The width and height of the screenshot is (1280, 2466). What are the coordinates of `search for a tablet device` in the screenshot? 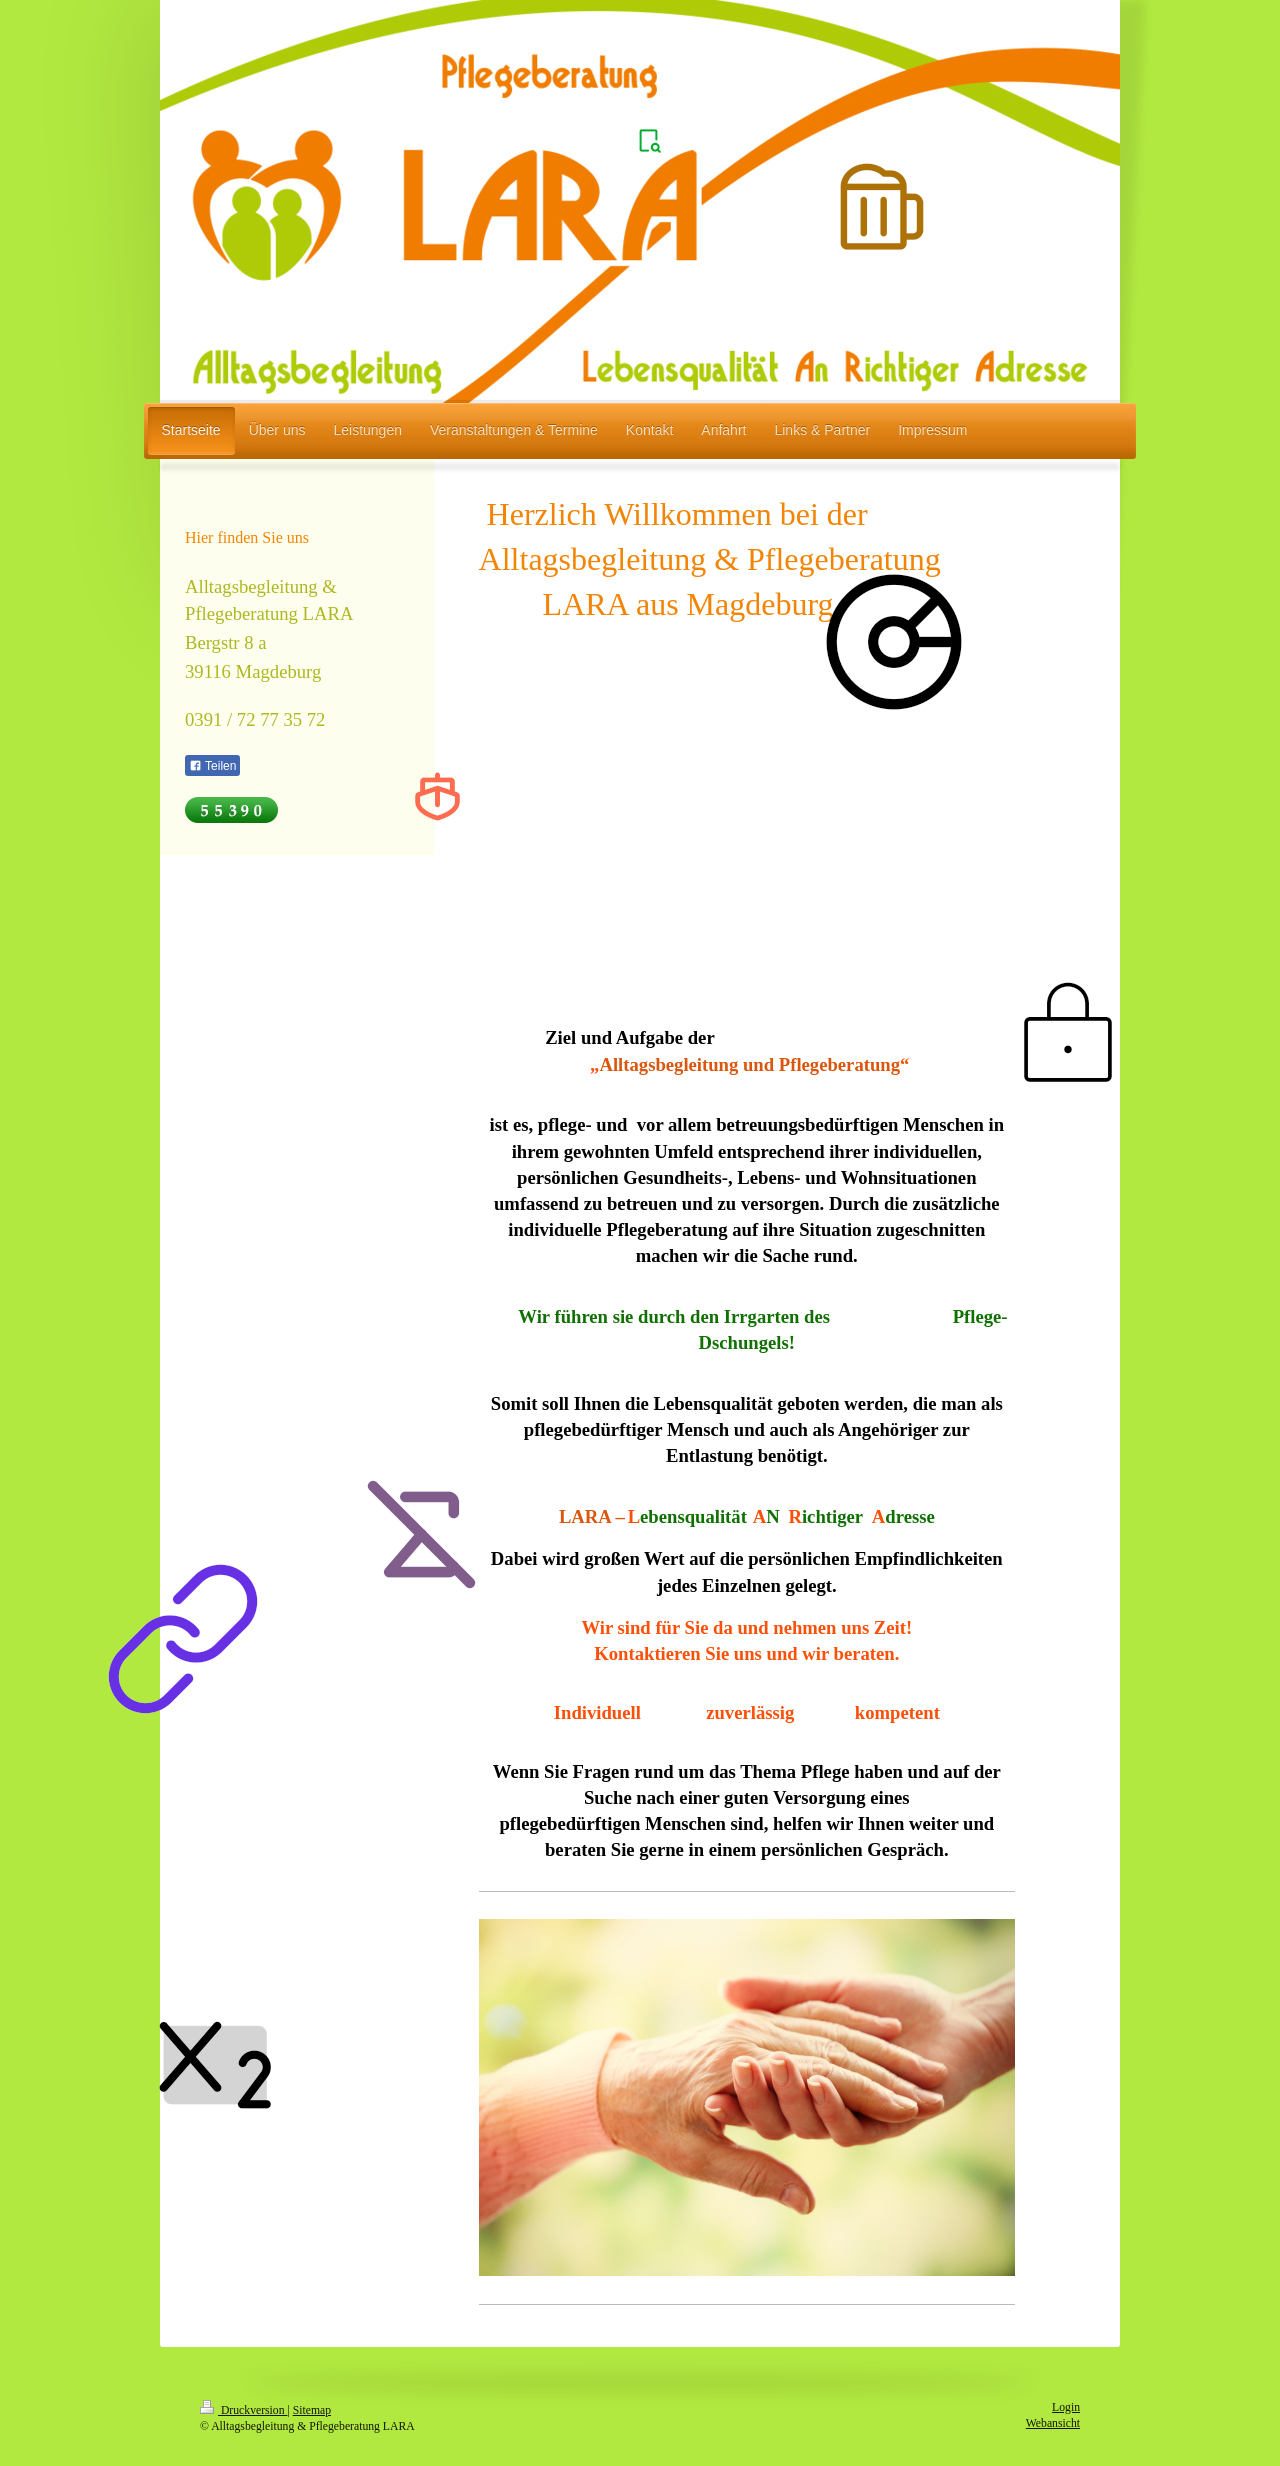 It's located at (648, 140).